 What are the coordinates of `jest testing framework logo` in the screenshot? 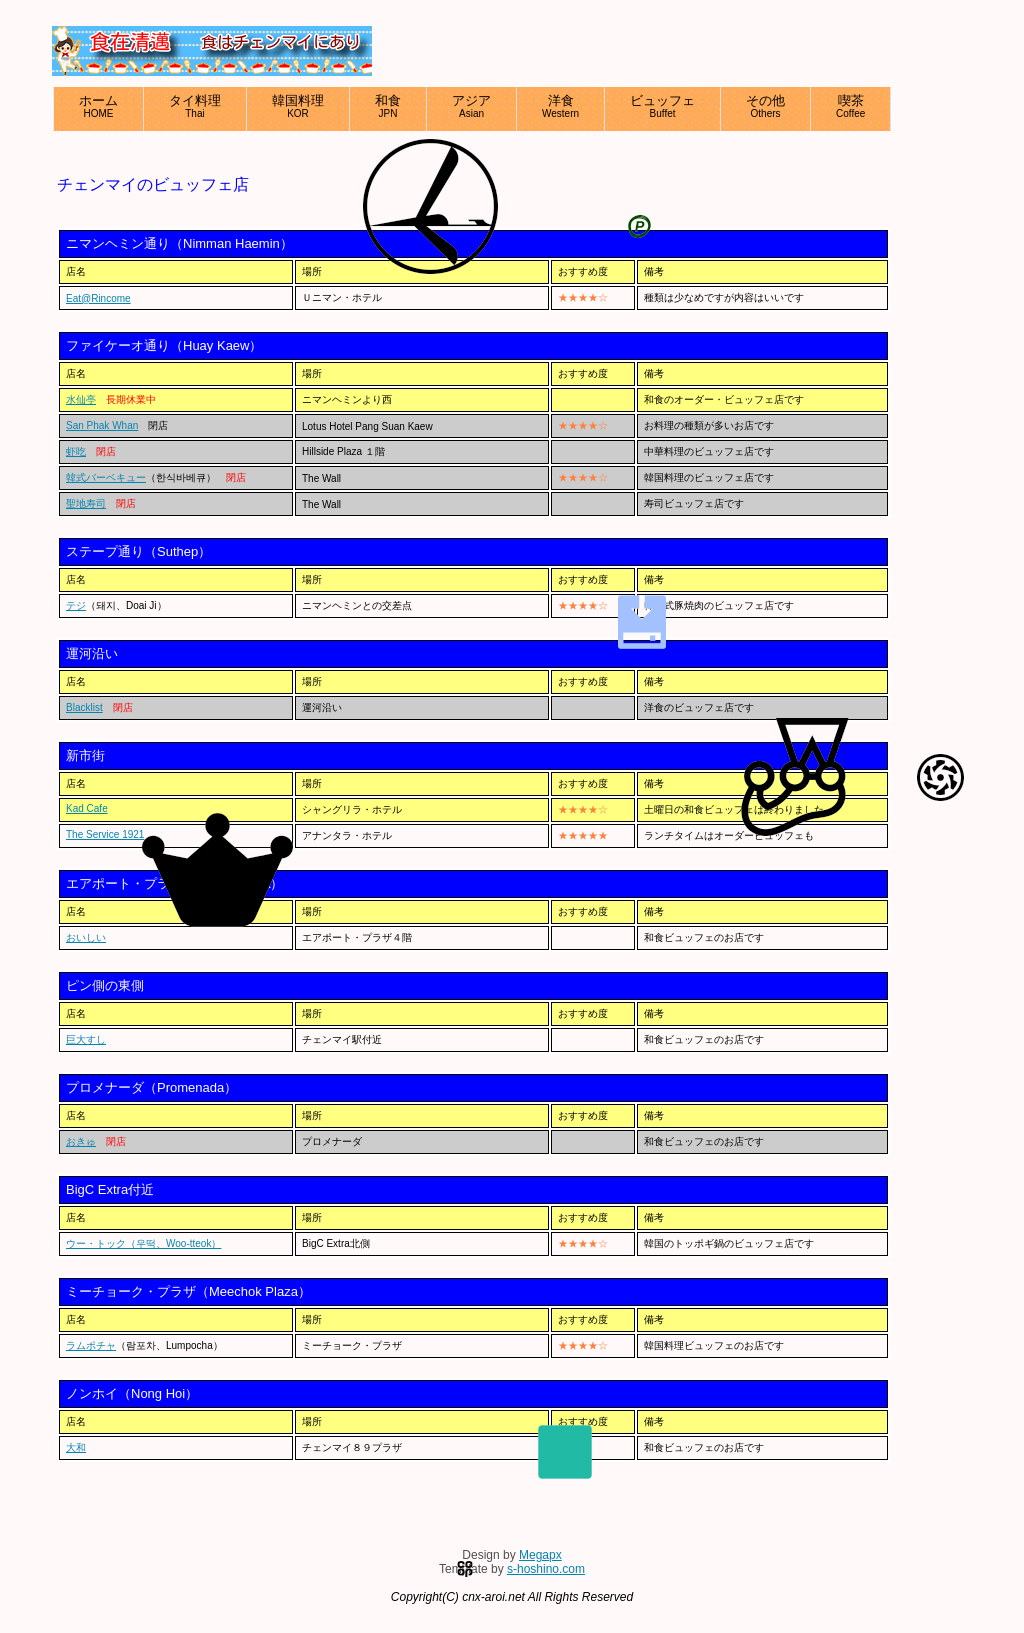 It's located at (795, 777).